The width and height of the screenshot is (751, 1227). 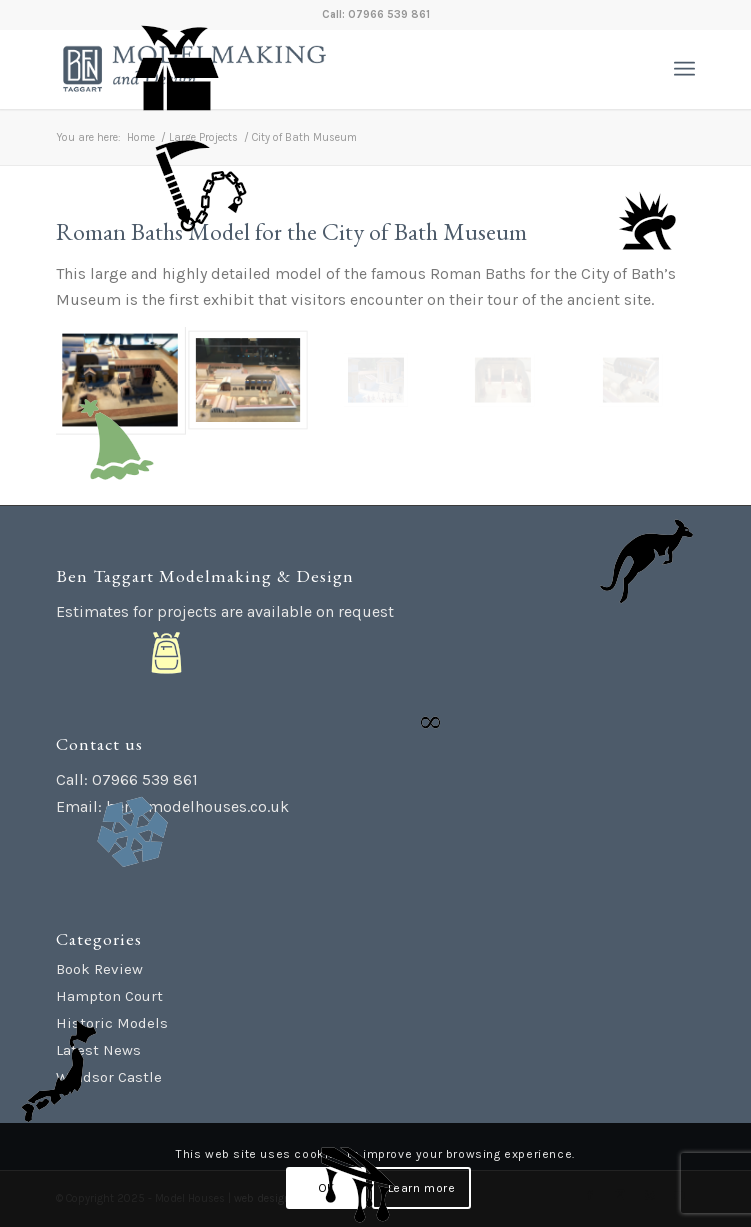 I want to click on indicates a critical hit or bleeding effect, so click(x=358, y=1184).